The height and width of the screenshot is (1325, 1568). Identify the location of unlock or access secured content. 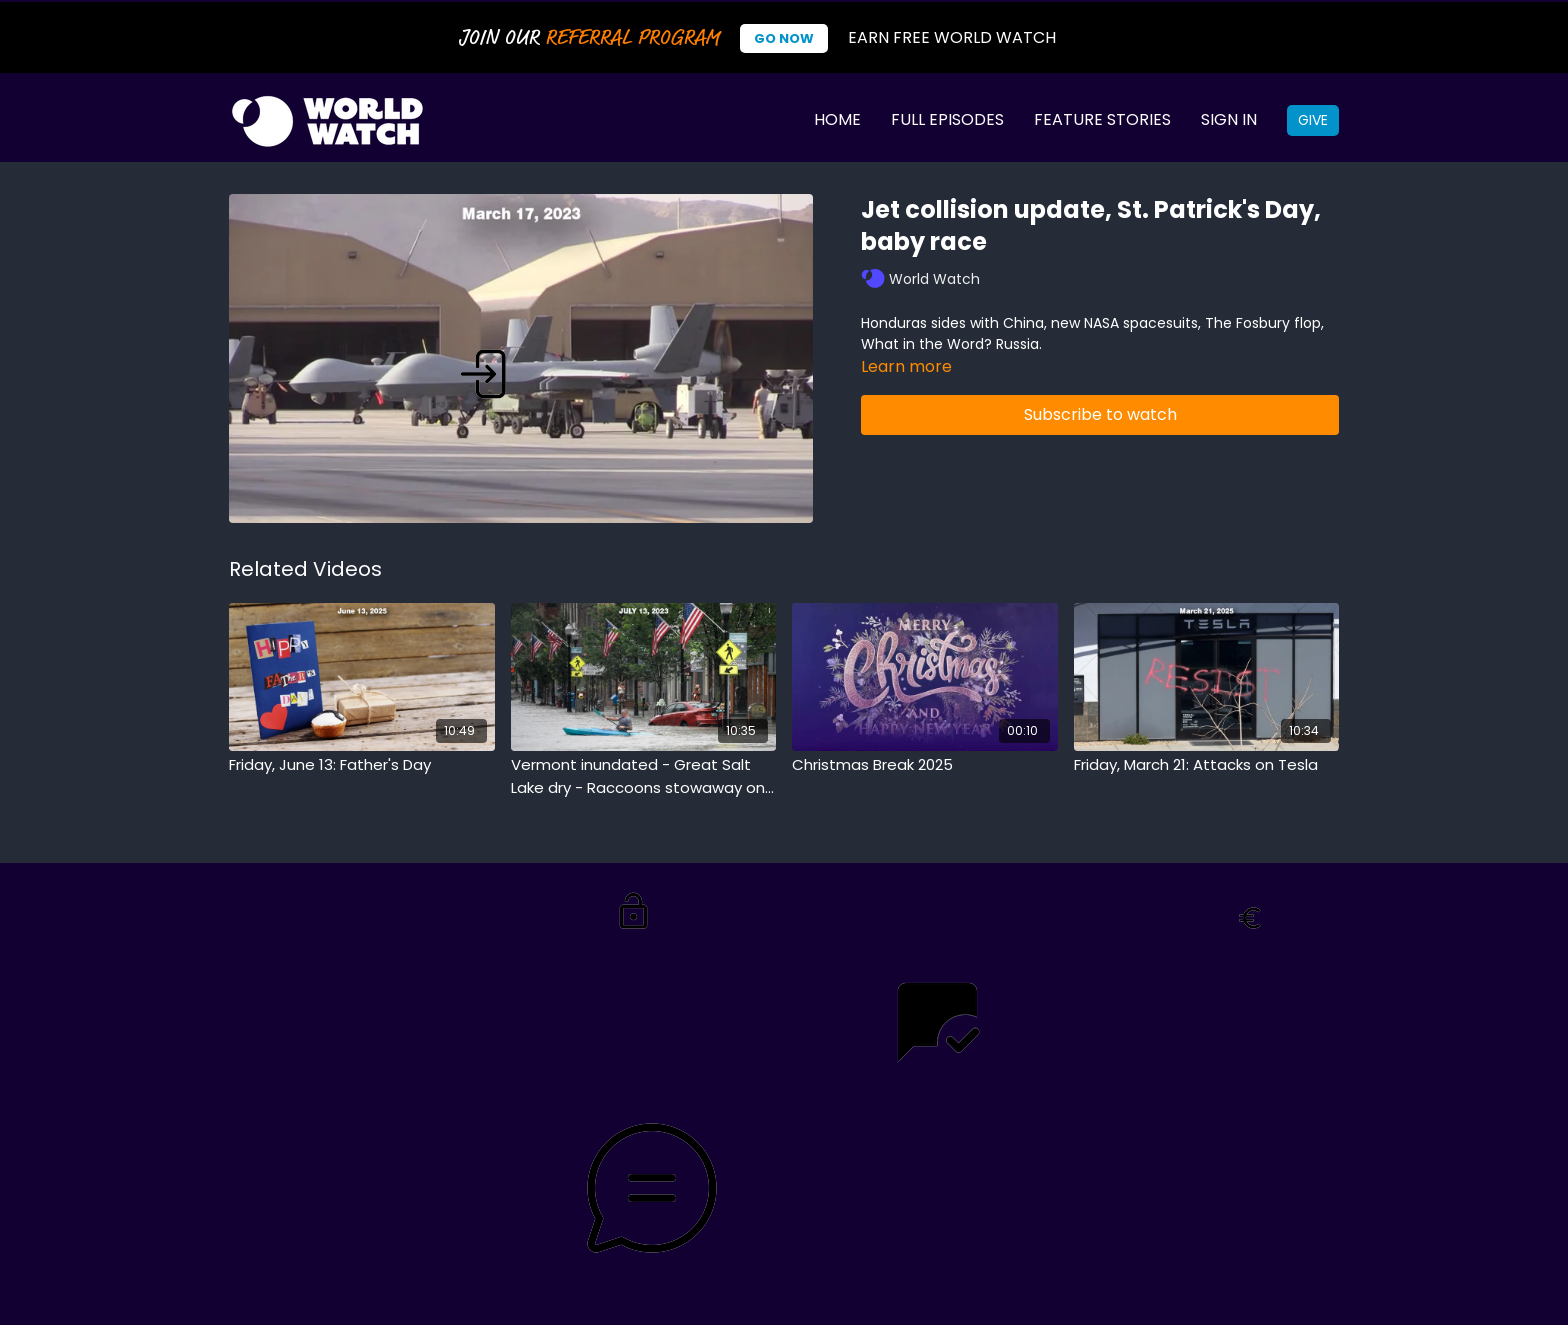
(633, 911).